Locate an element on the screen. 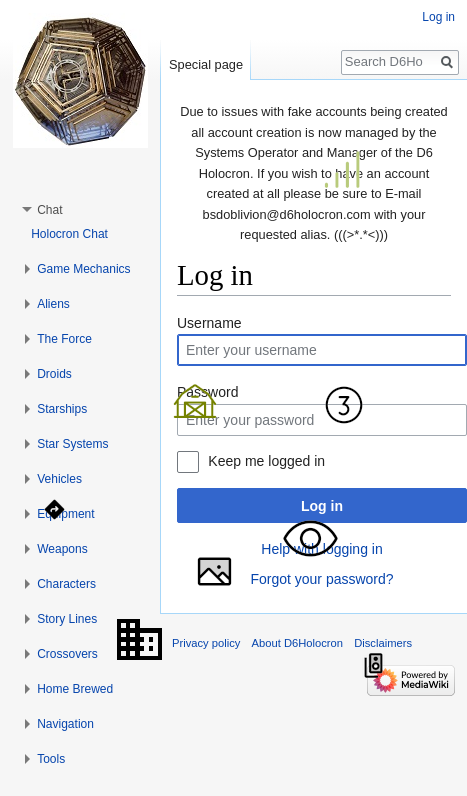 The width and height of the screenshot is (467, 796). navigate to directions or routing options is located at coordinates (54, 509).